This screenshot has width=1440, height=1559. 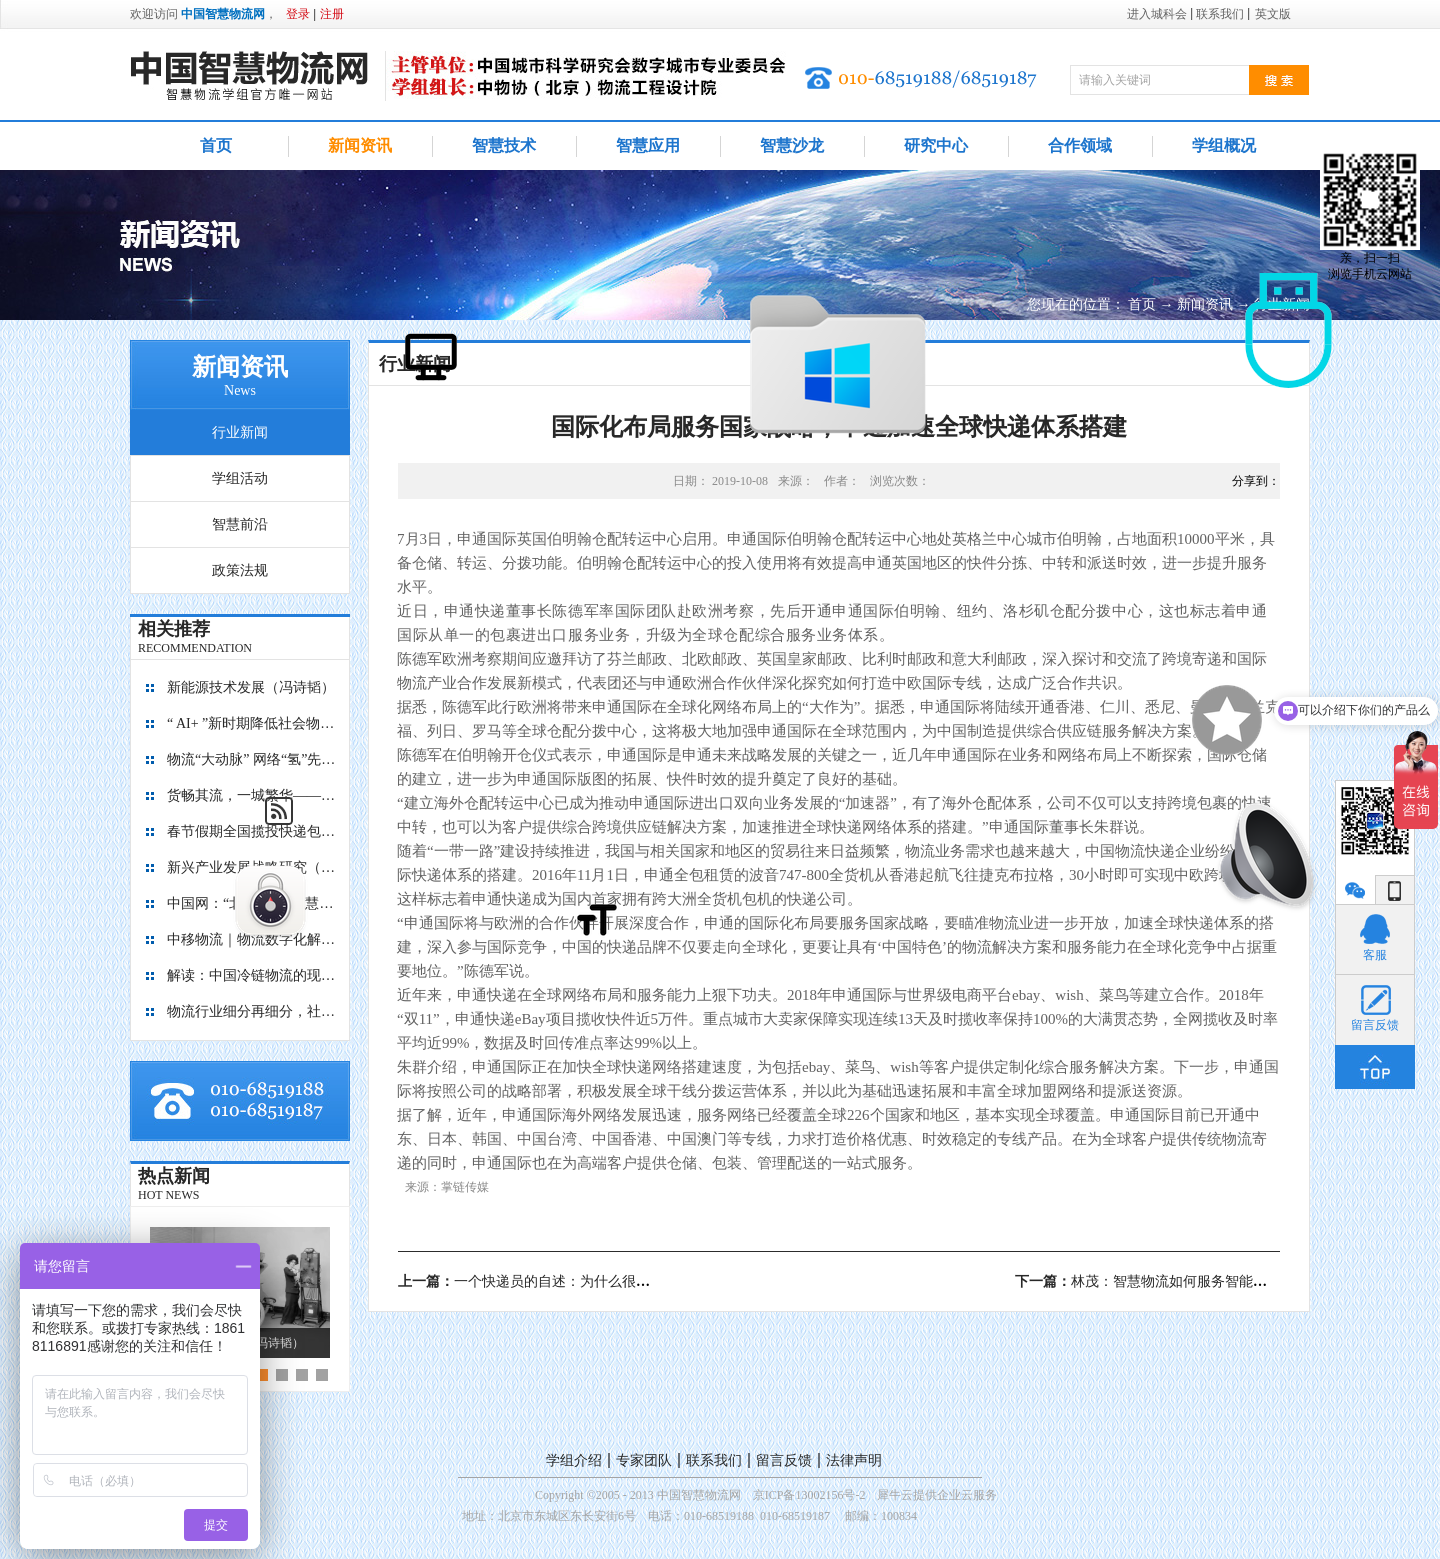 I want to click on adjust text size settings, so click(x=596, y=921).